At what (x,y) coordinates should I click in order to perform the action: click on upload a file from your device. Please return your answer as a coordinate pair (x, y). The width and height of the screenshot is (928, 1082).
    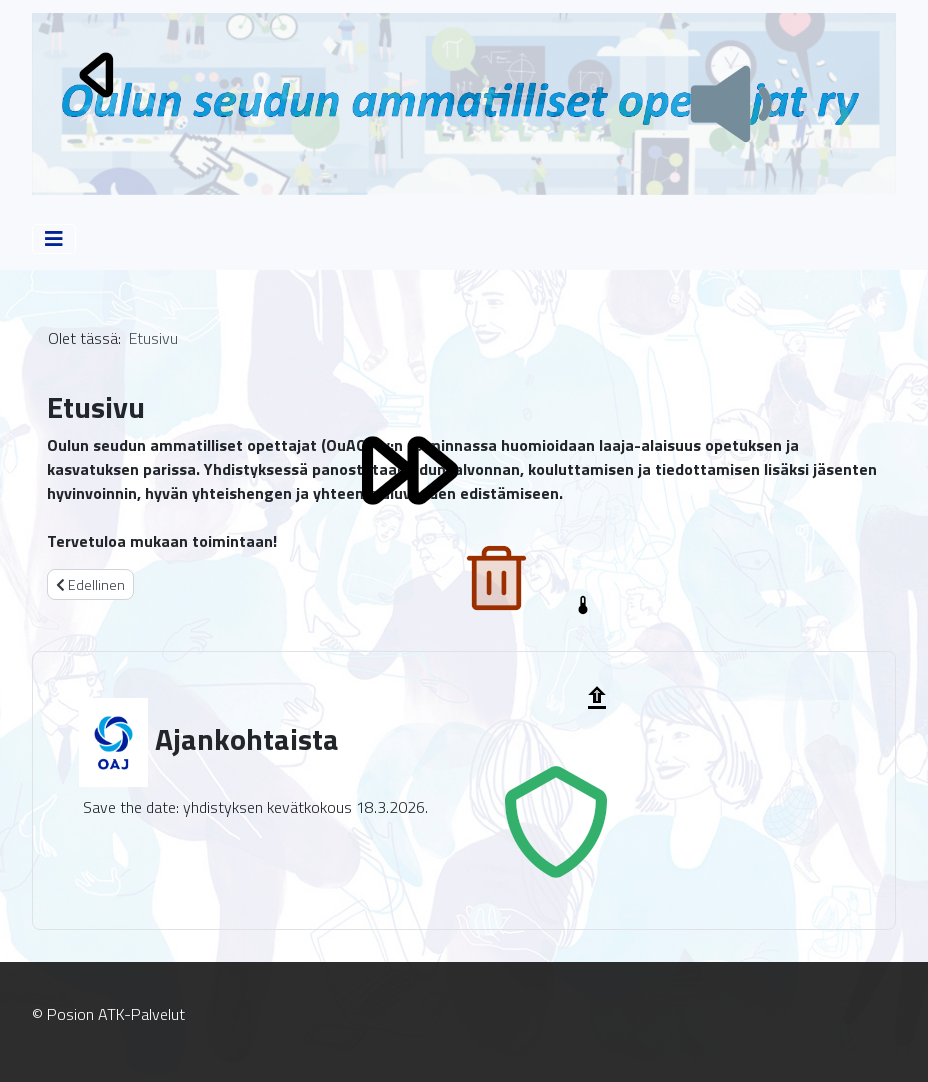
    Looking at the image, I should click on (597, 698).